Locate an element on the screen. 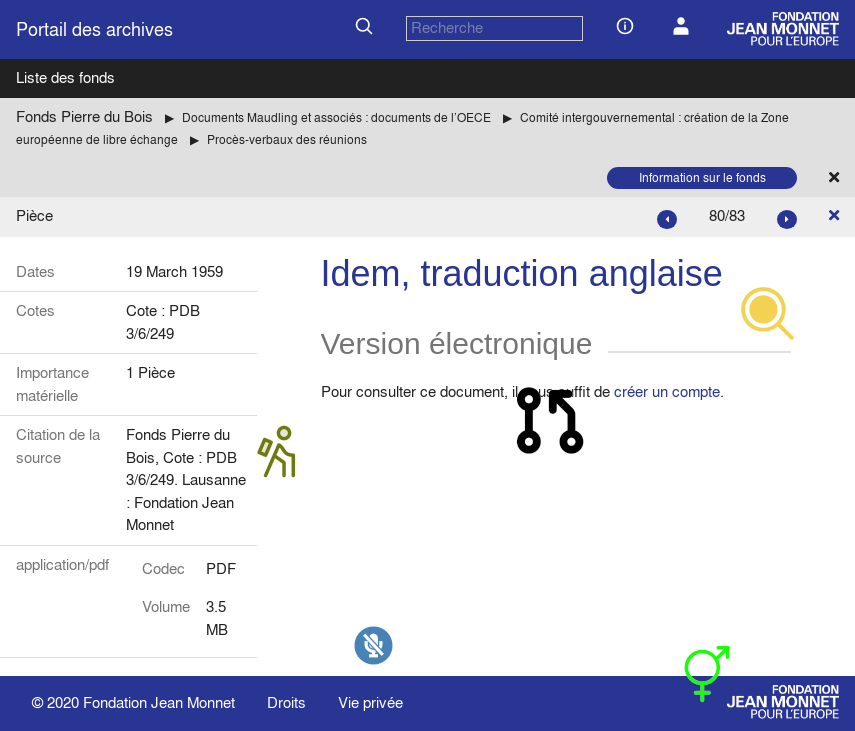 The width and height of the screenshot is (855, 731). access hiking trails or outdoor activities is located at coordinates (278, 451).